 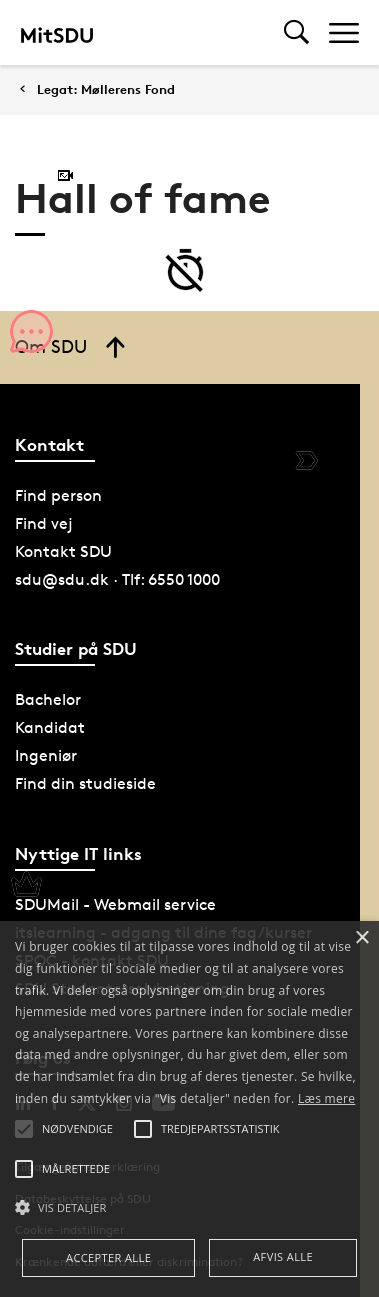 What do you see at coordinates (185, 270) in the screenshot?
I see `disable or cancel timer` at bounding box center [185, 270].